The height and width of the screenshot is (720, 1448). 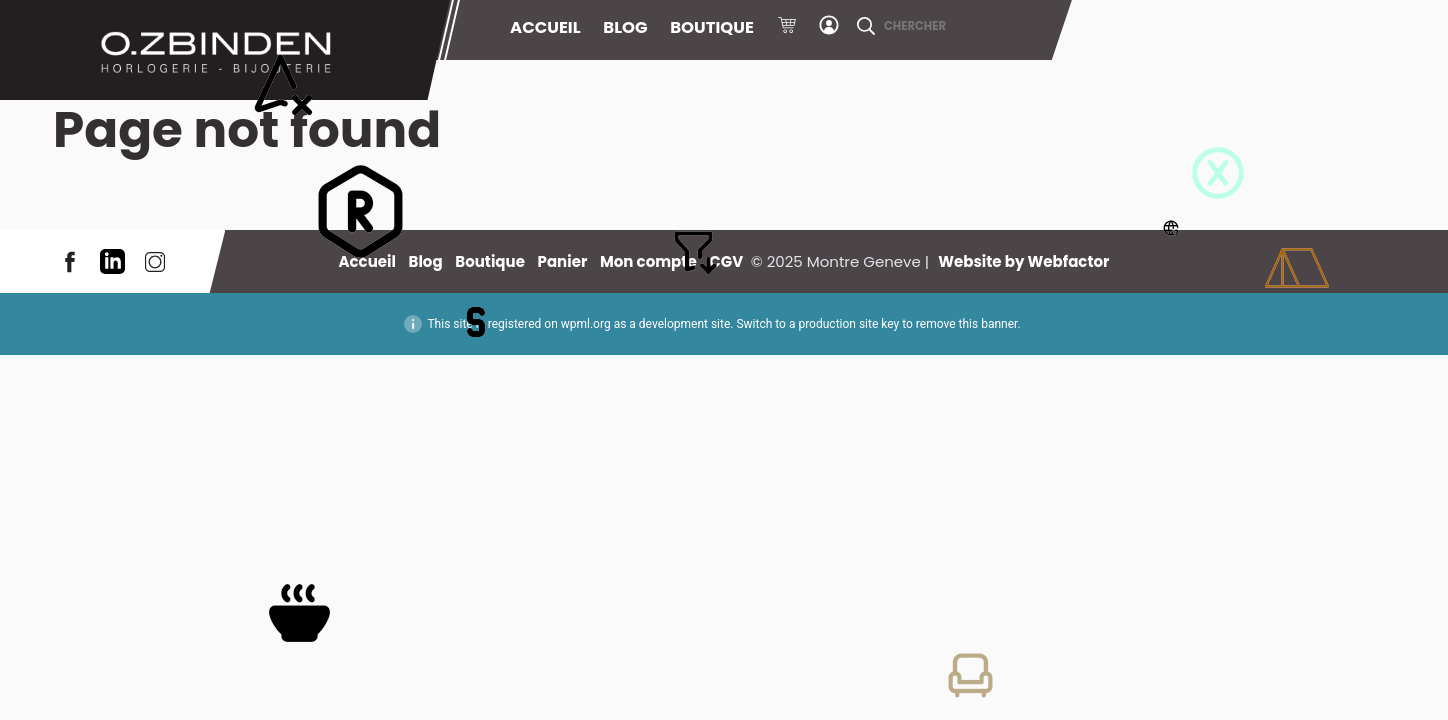 I want to click on indicates a hexagonal badge or label with "R" designation, so click(x=360, y=211).